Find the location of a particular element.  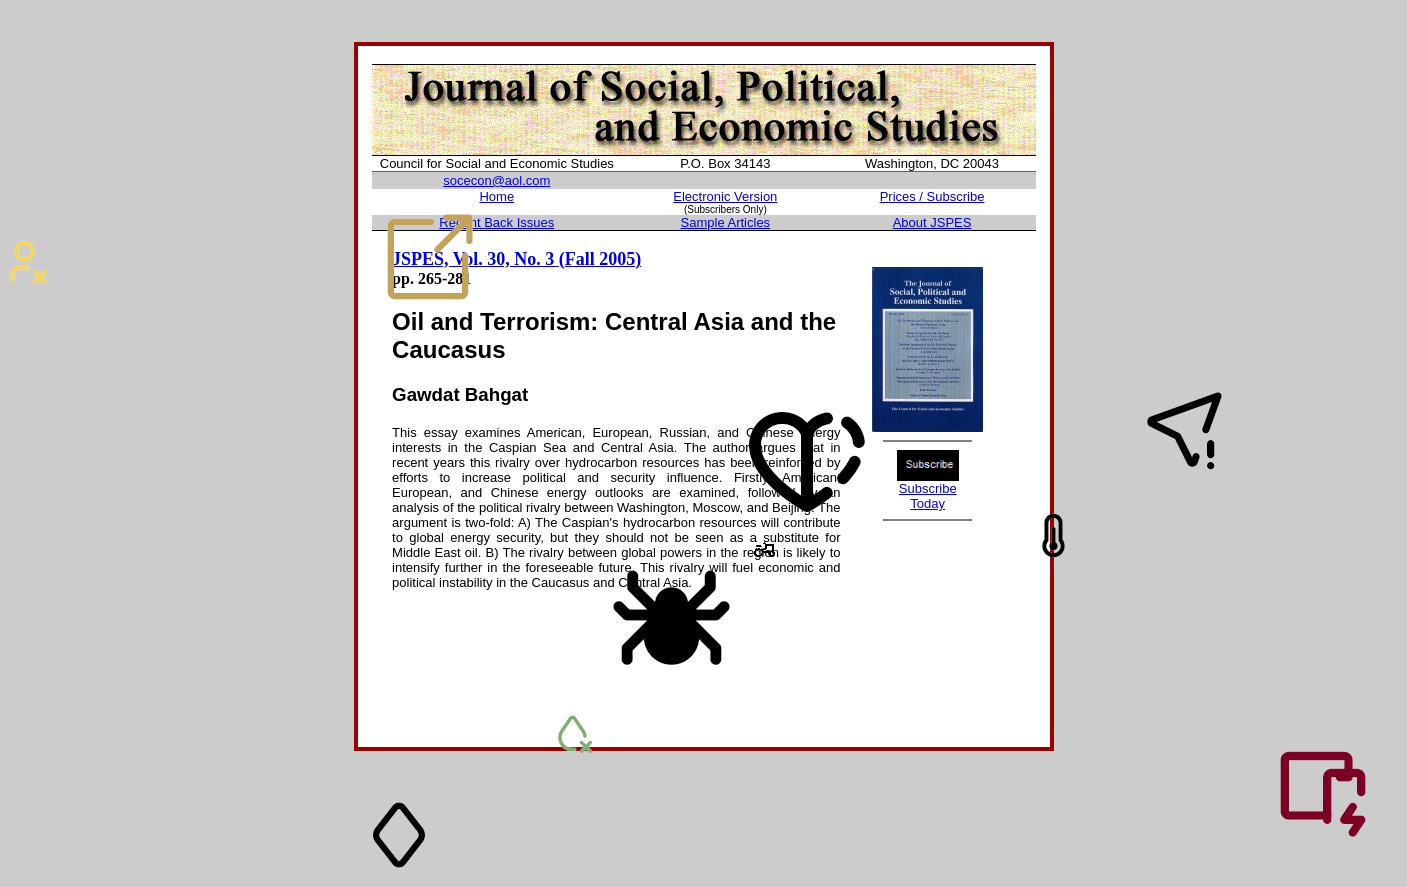

access agriculture or farming features is located at coordinates (764, 549).